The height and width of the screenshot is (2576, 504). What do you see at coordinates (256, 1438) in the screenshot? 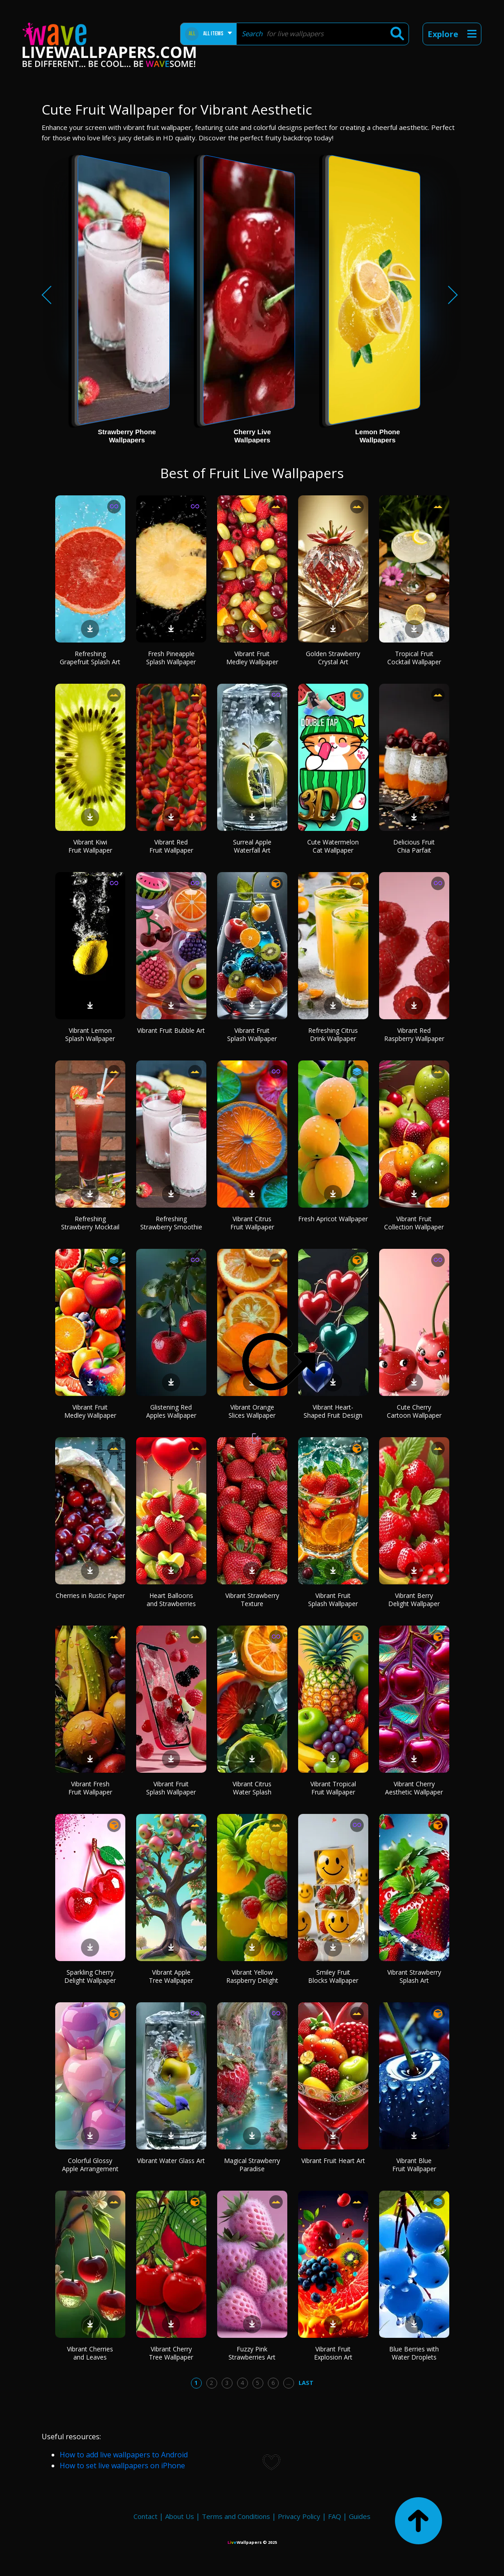
I see `sign in to your account` at bounding box center [256, 1438].